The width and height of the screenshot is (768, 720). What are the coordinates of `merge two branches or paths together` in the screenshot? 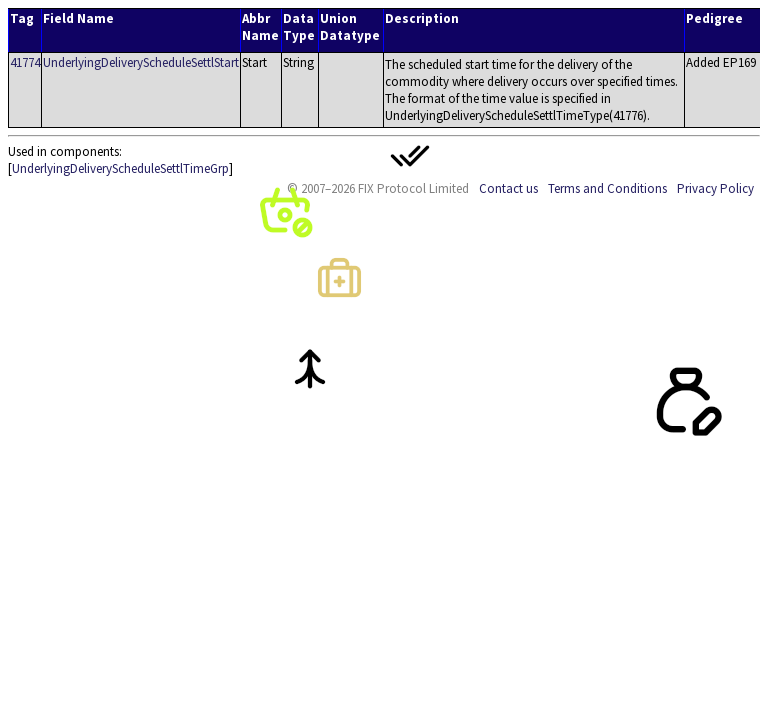 It's located at (310, 369).